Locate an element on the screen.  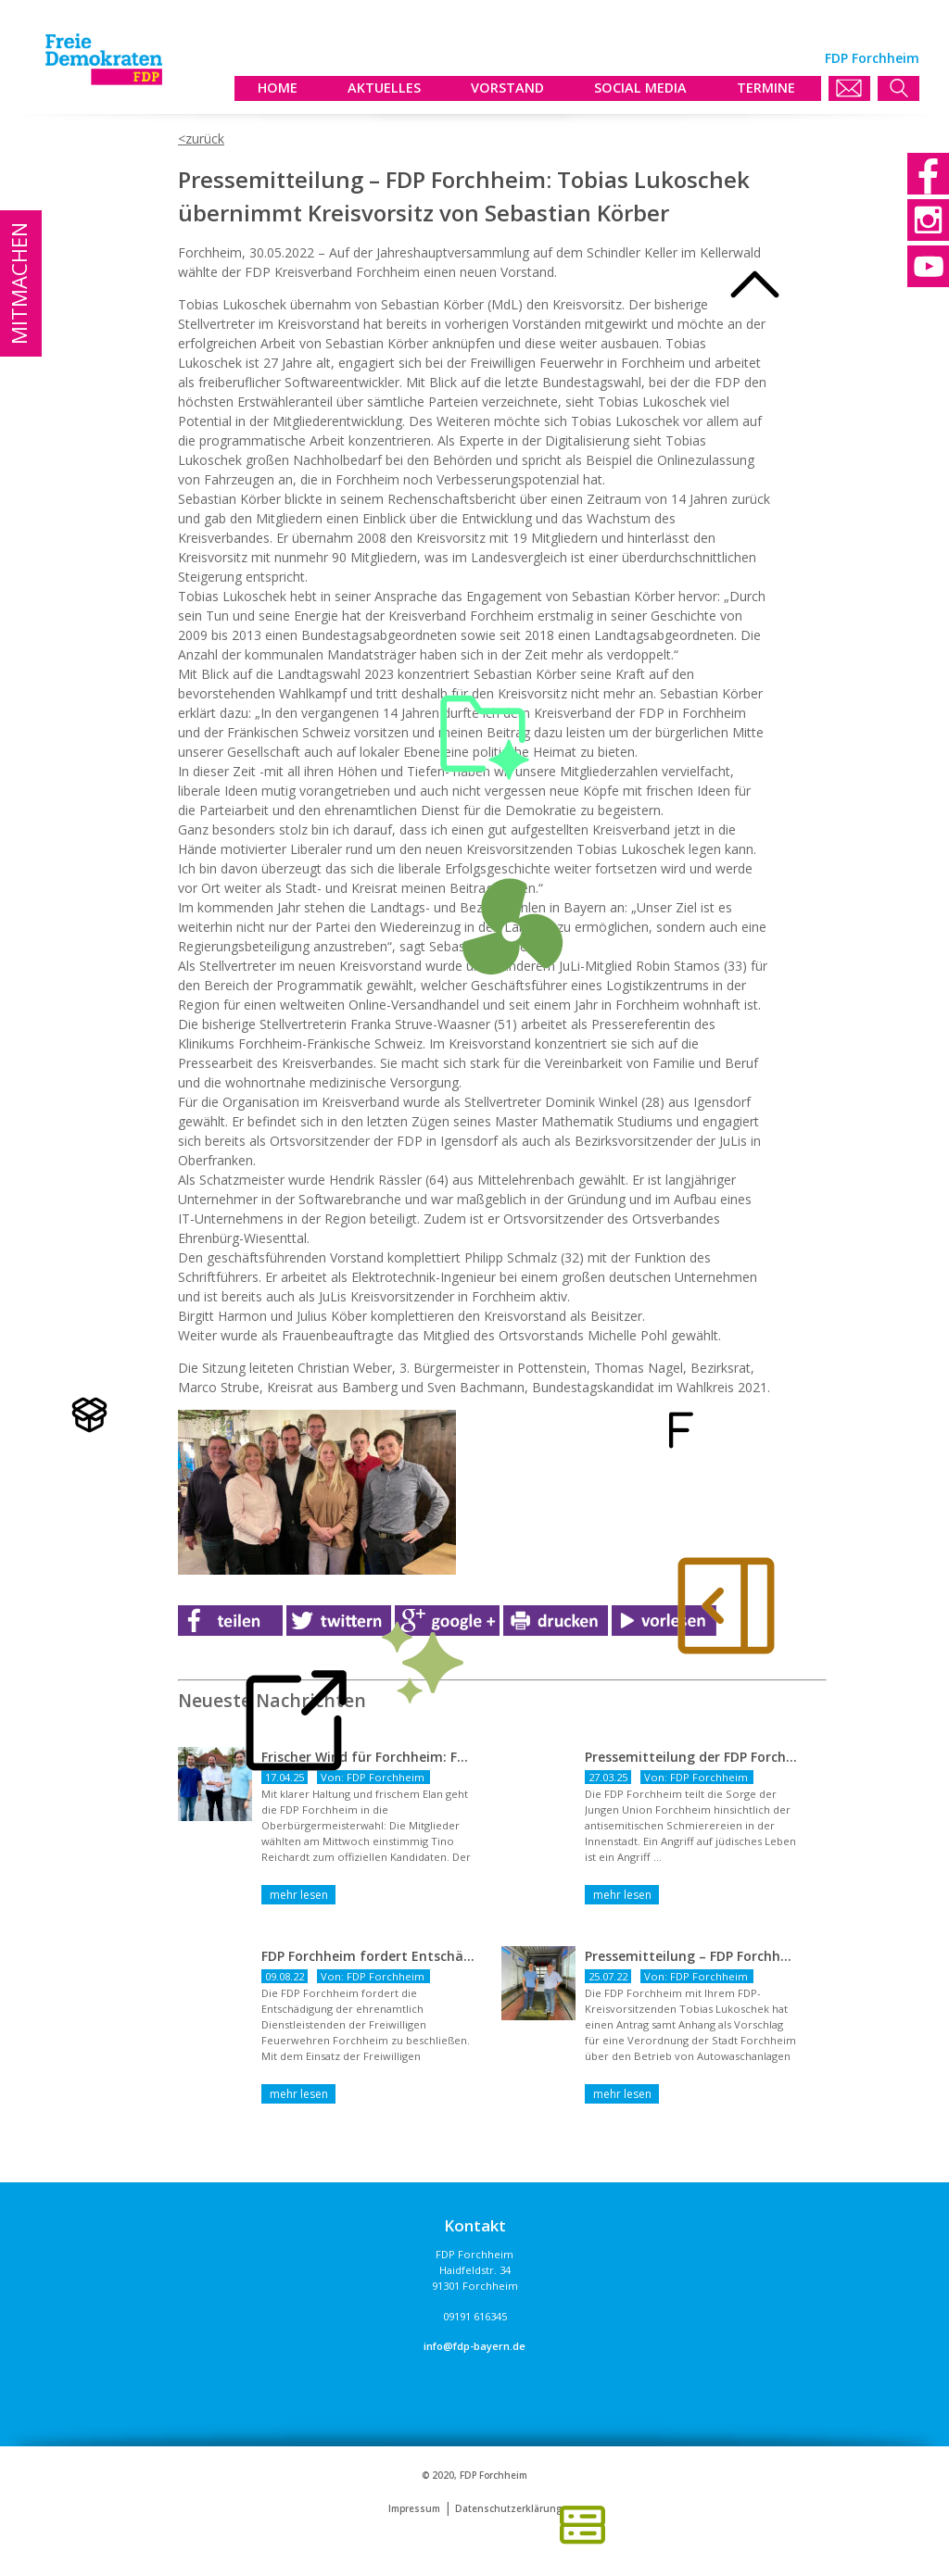
create a new space or workspace is located at coordinates (483, 734).